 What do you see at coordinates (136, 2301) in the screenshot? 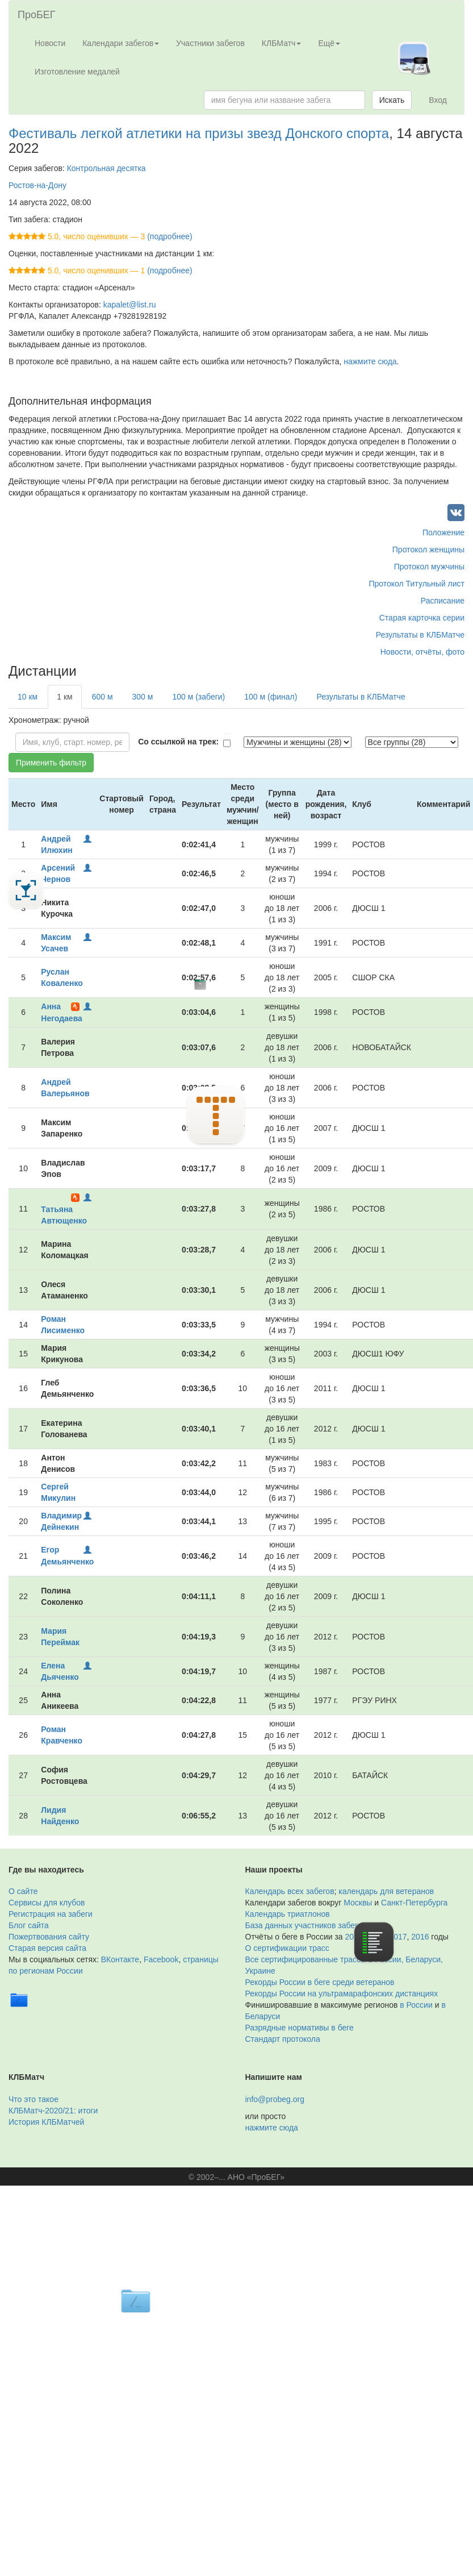
I see `access the root directory` at bounding box center [136, 2301].